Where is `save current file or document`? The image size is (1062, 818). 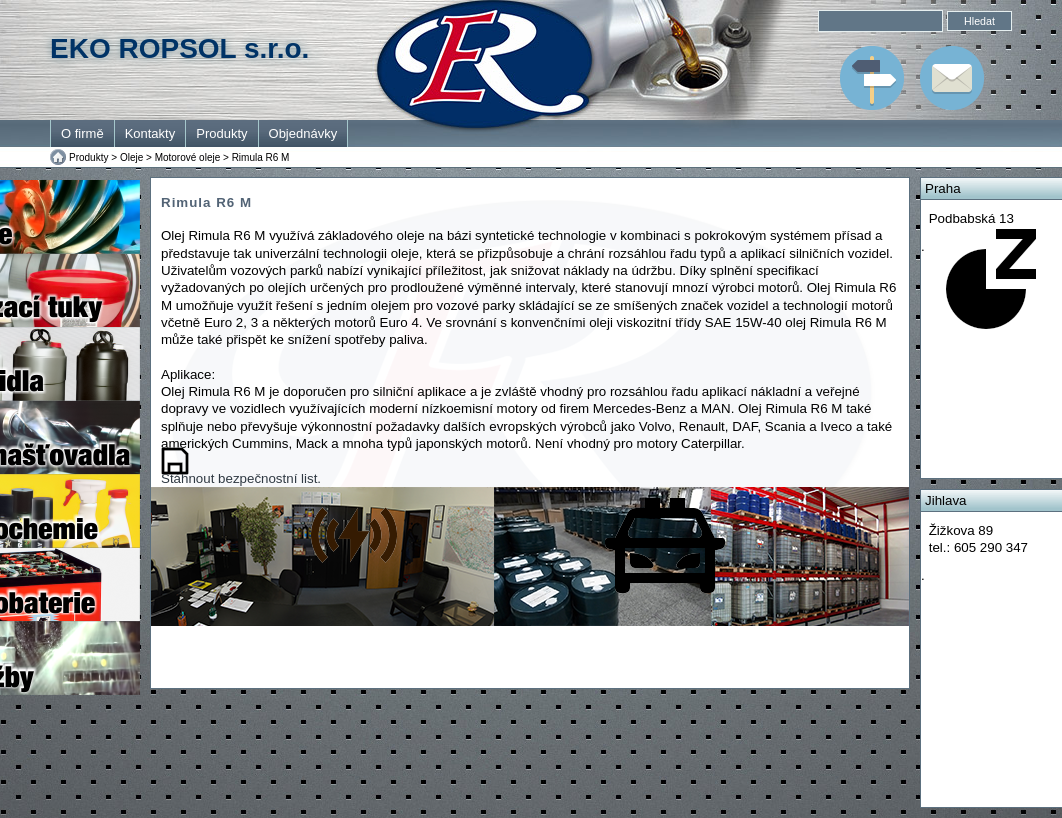 save current file or document is located at coordinates (175, 461).